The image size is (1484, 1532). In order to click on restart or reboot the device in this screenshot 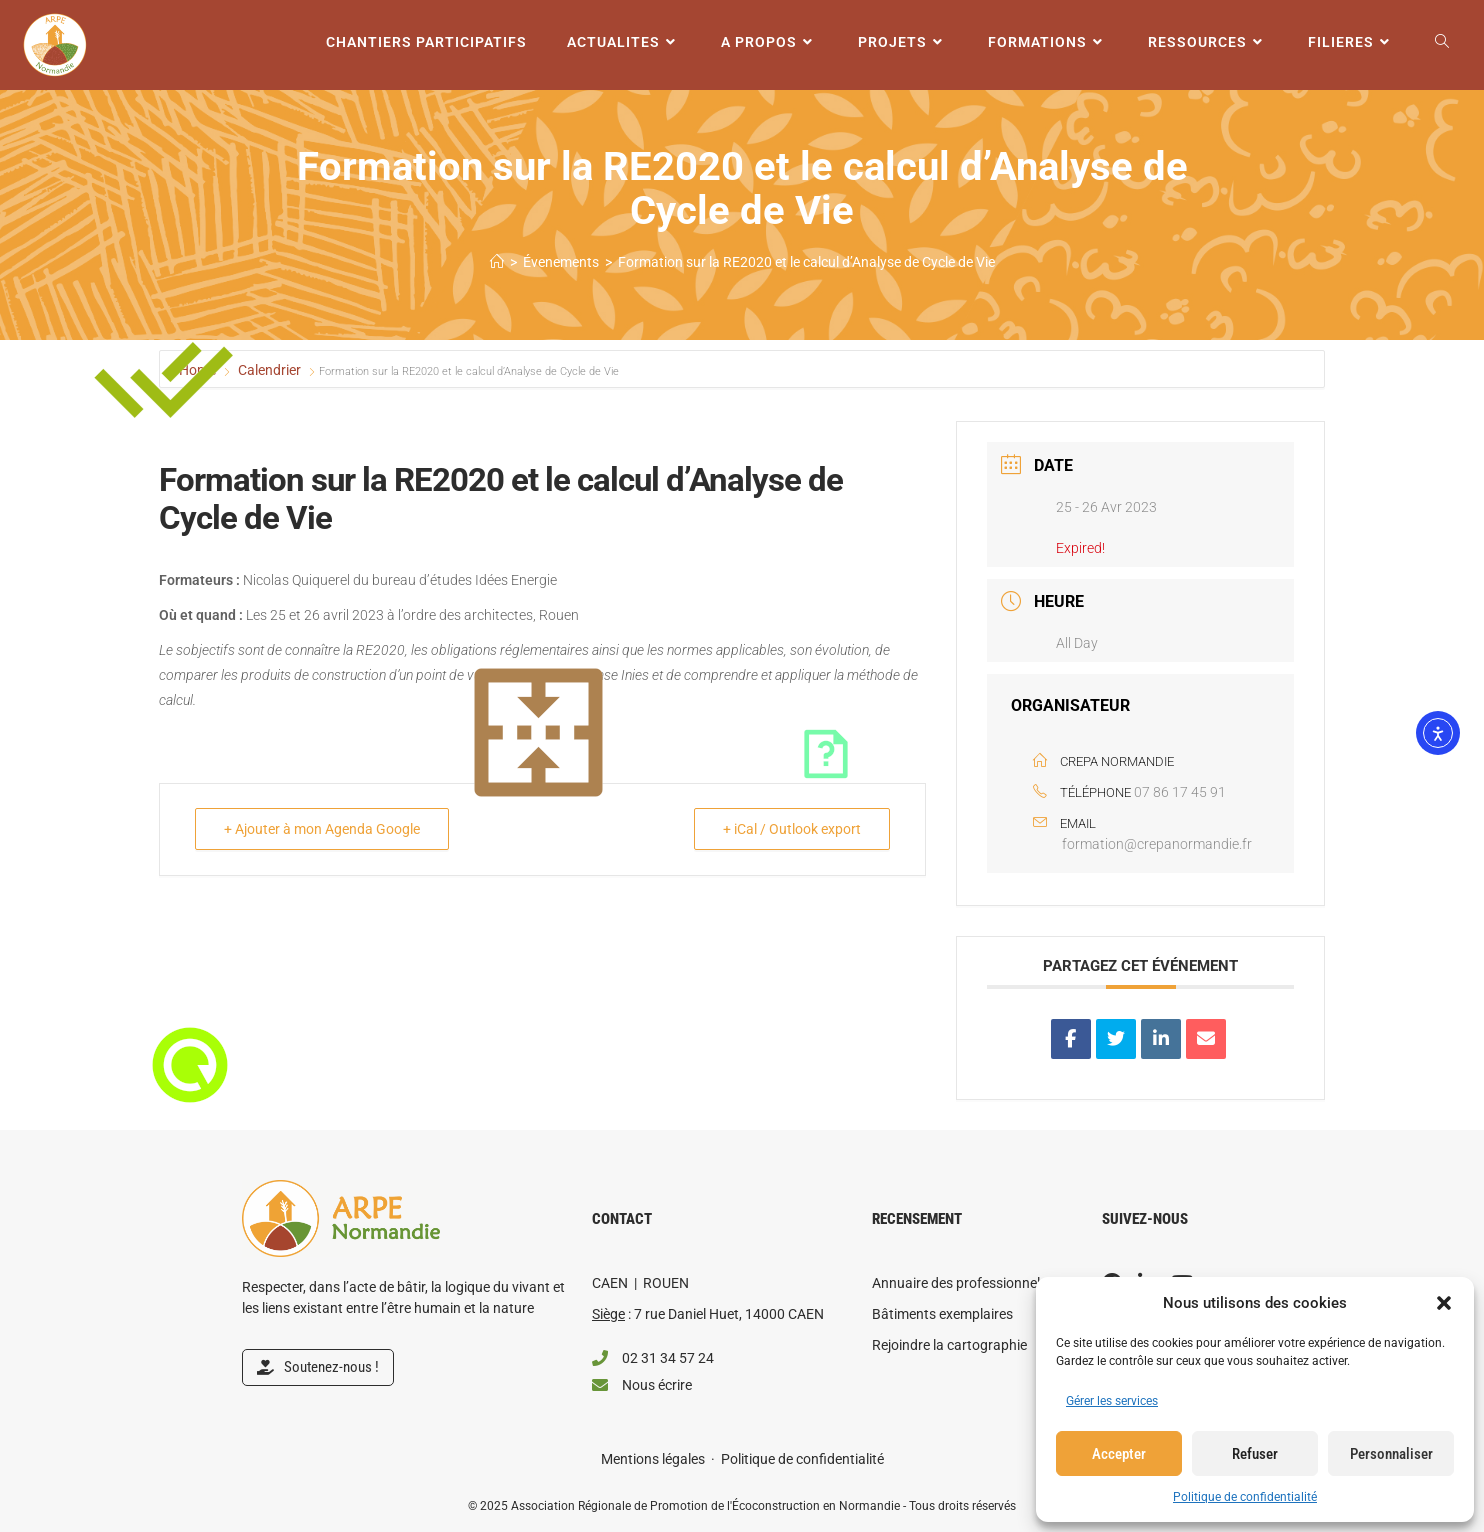, I will do `click(190, 1065)`.